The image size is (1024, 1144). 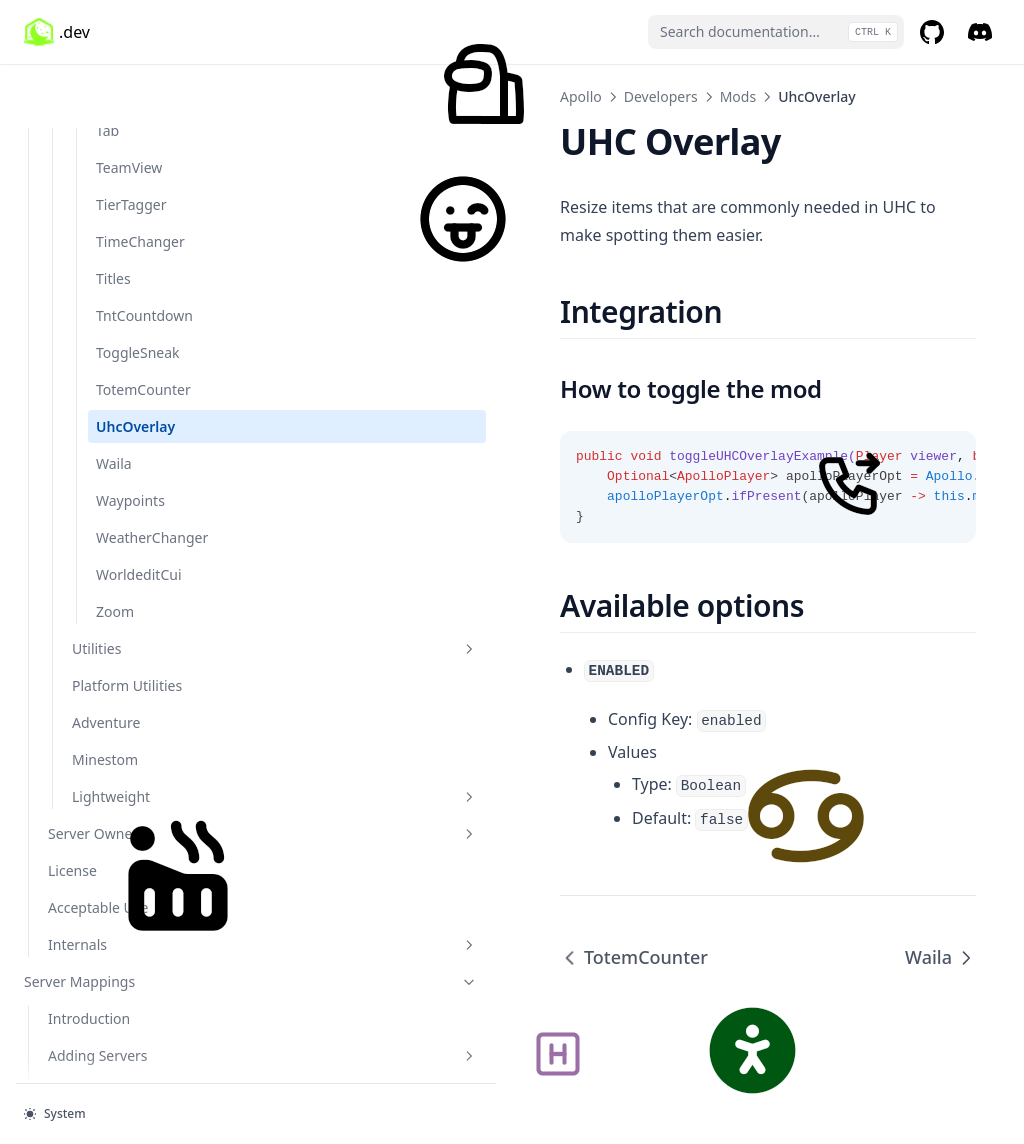 What do you see at coordinates (178, 874) in the screenshot?
I see `view spa or hot tub amenities` at bounding box center [178, 874].